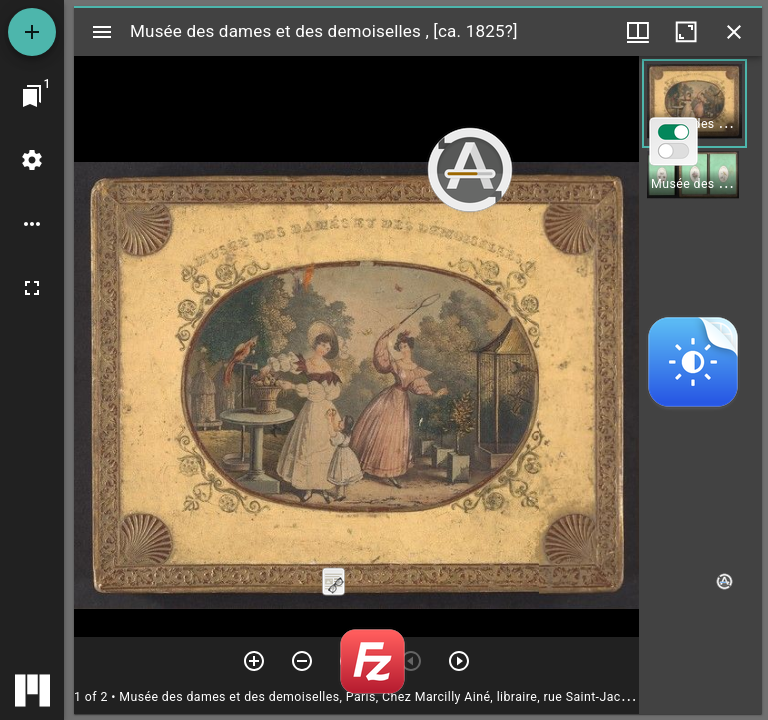 The height and width of the screenshot is (720, 768). I want to click on open FileZilla FTP client, so click(372, 661).